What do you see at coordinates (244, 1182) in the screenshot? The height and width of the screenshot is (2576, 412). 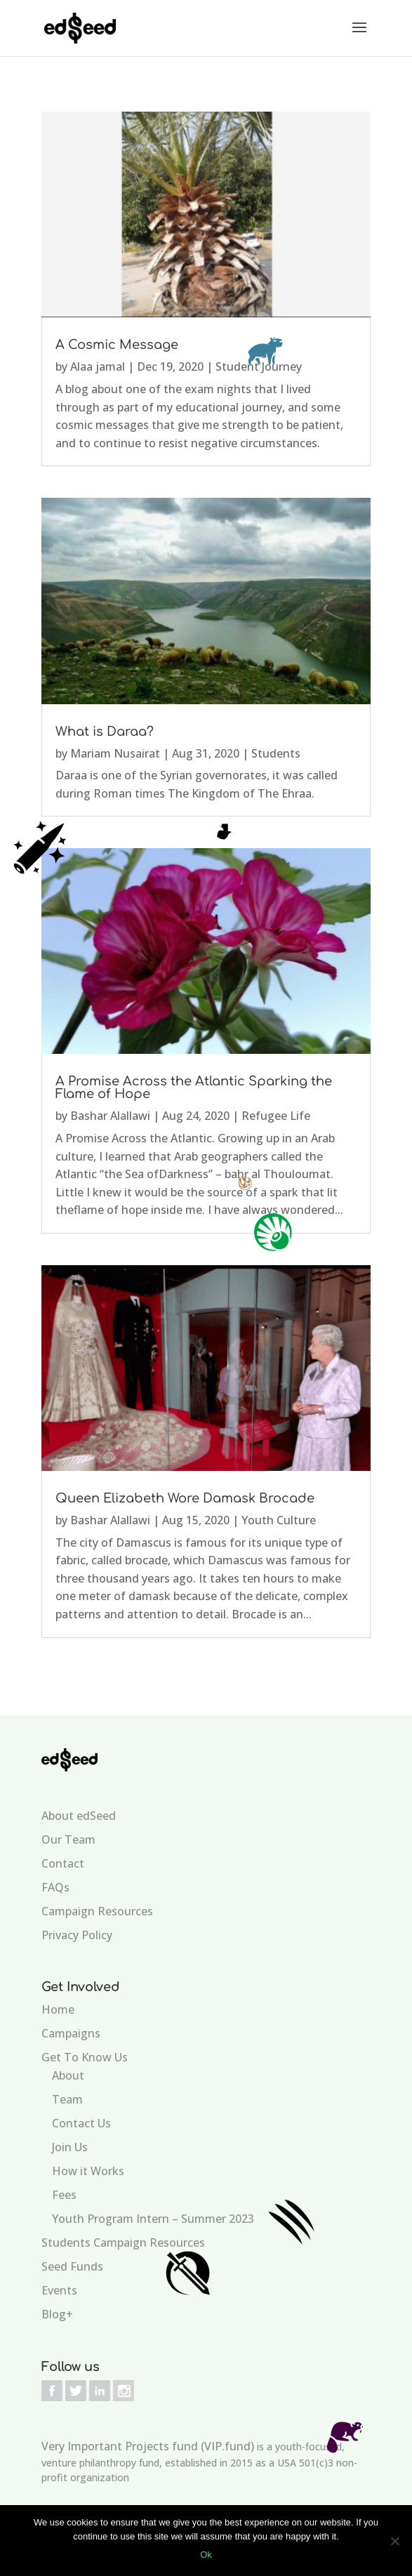 I see `indicates a burning or destroyed document` at bounding box center [244, 1182].